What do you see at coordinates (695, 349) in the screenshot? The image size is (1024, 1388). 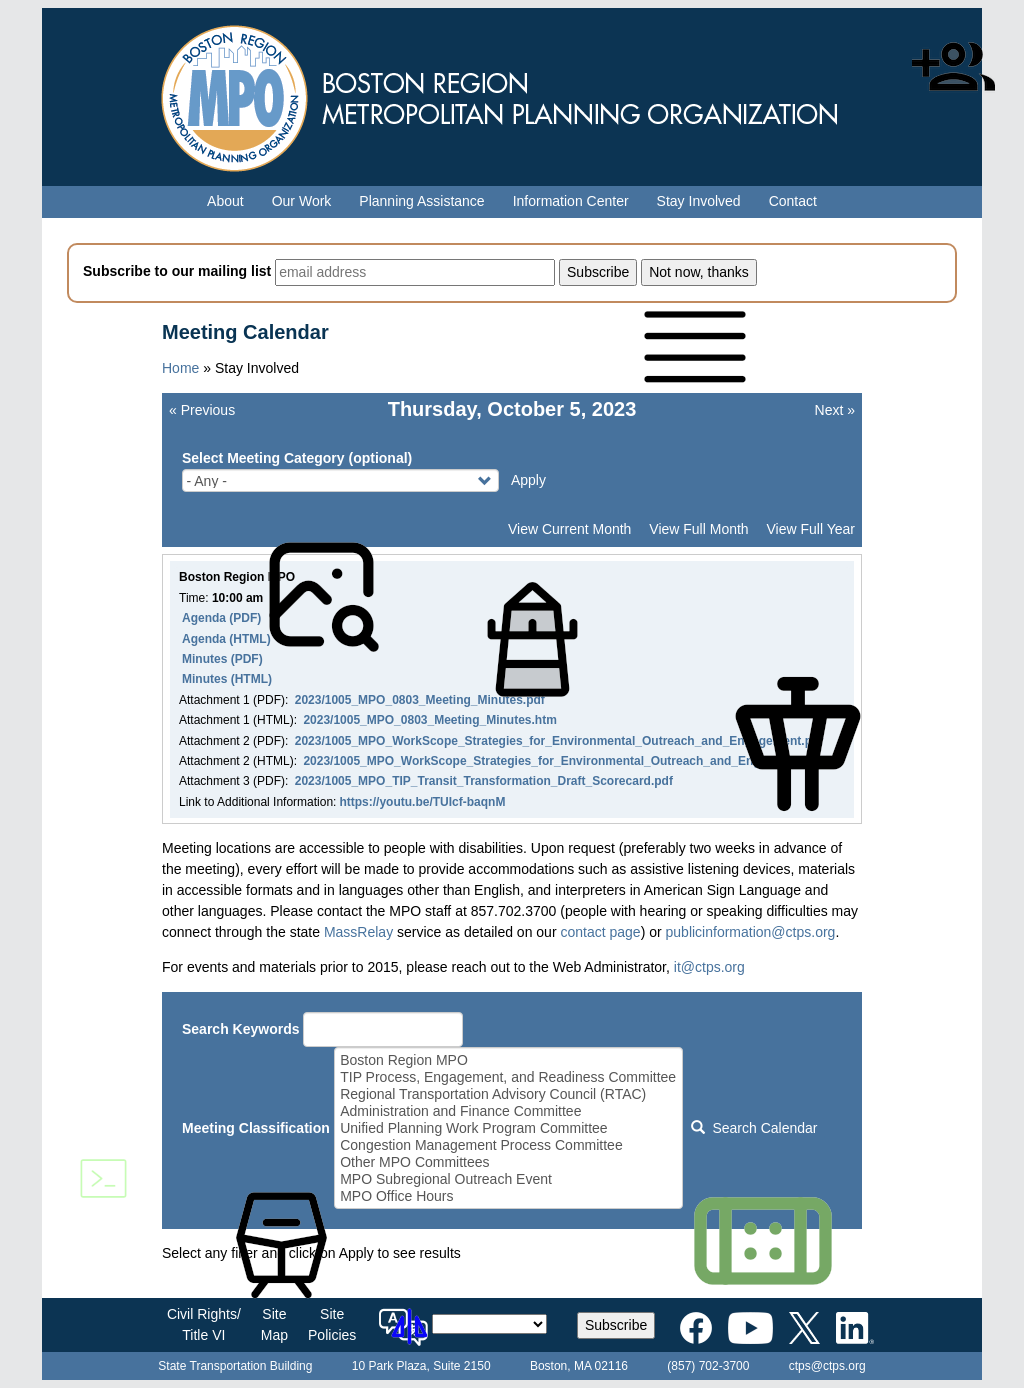 I see `justify text alignment` at bounding box center [695, 349].